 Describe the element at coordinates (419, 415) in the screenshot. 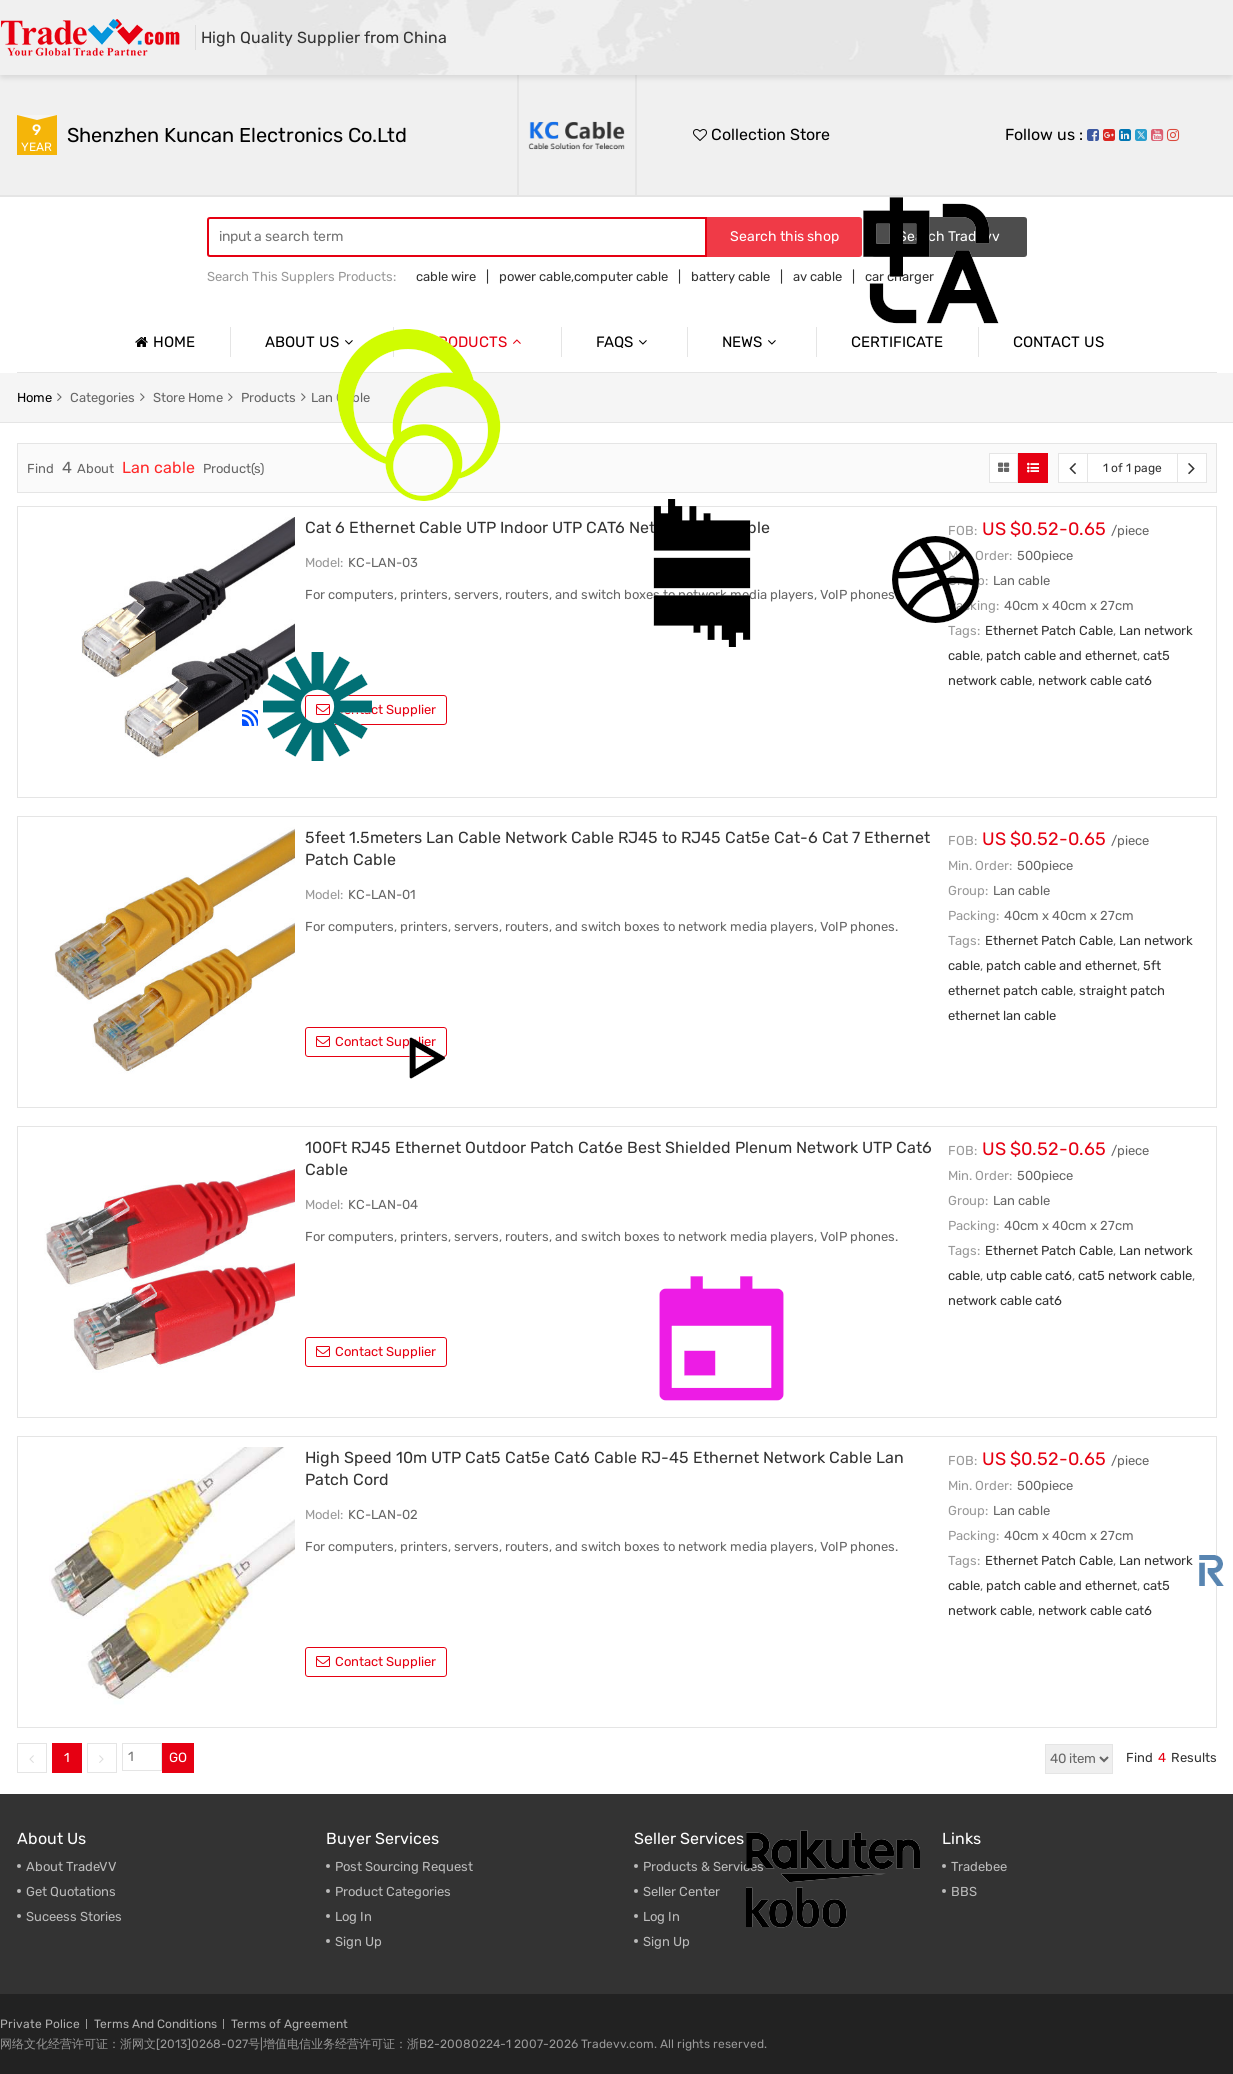

I see `OCLC company logo` at that location.